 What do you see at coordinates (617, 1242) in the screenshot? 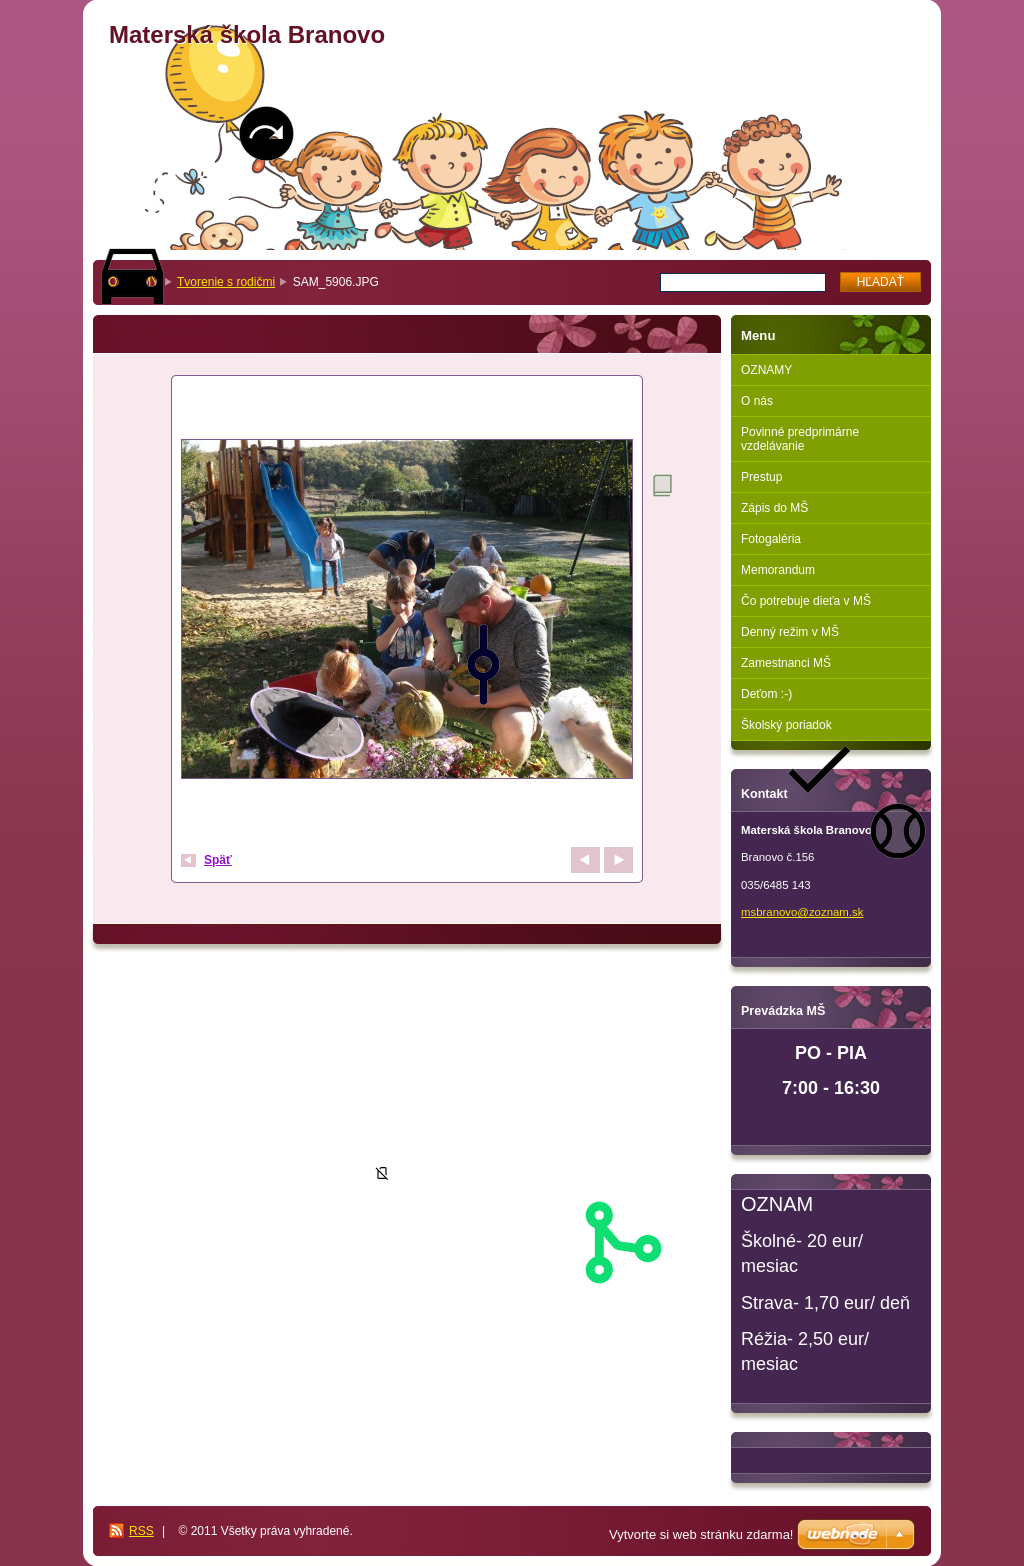
I see `merge branches in version control` at bounding box center [617, 1242].